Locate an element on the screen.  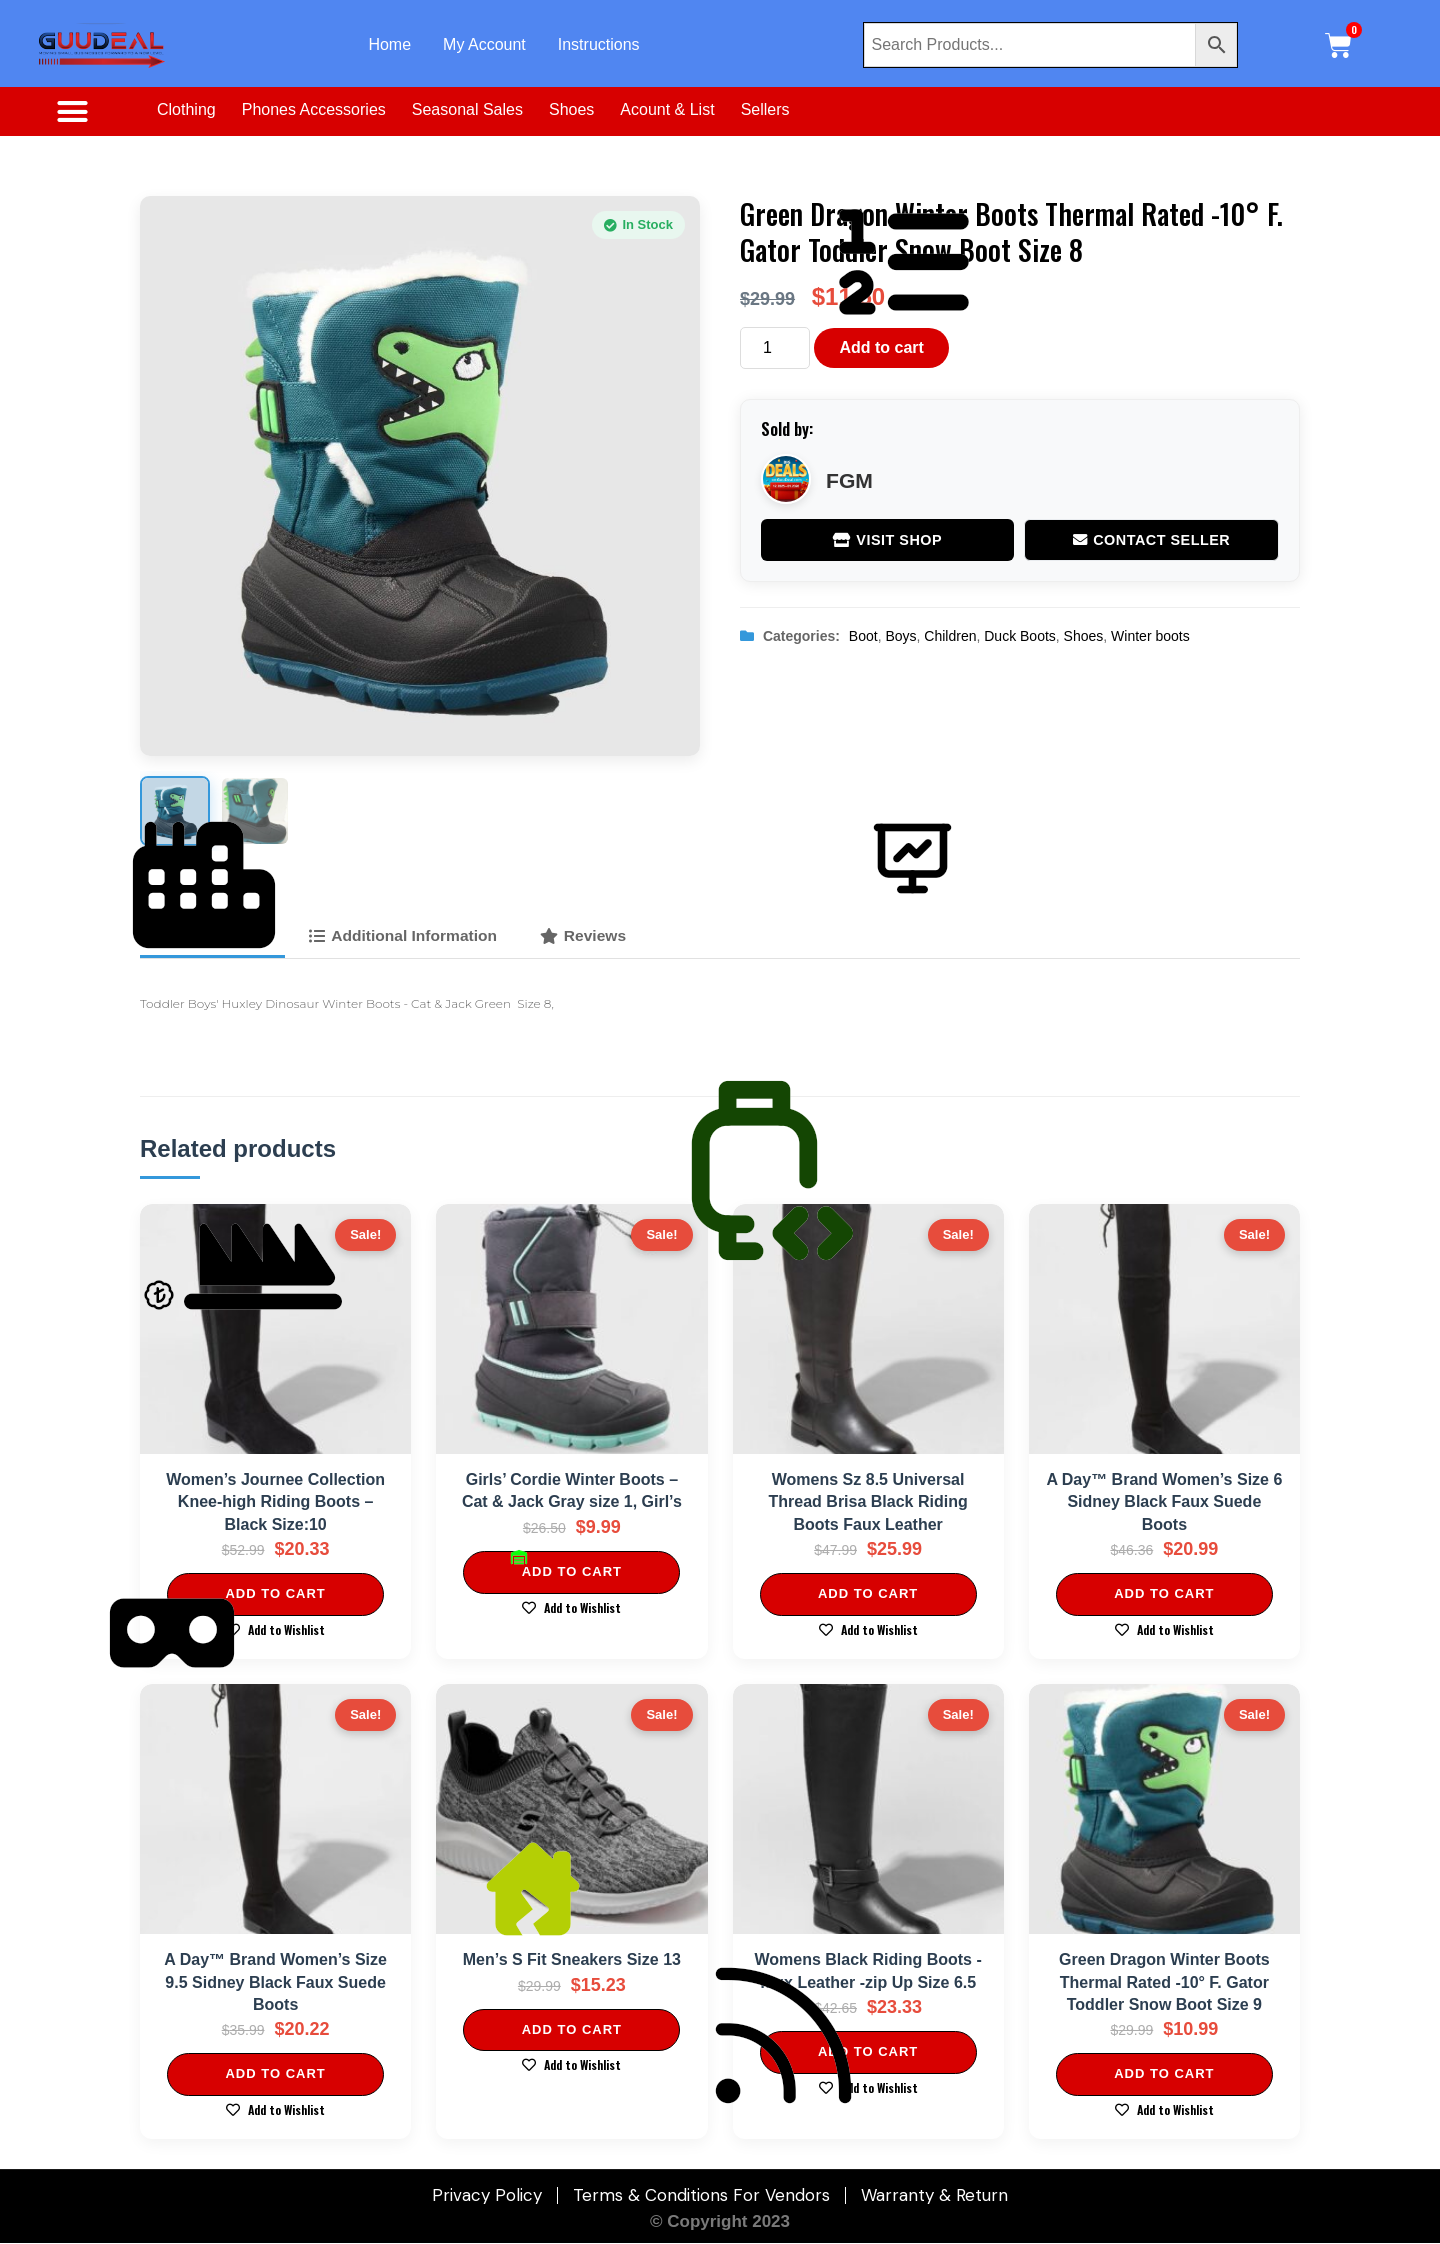
launch virtual reality mode is located at coordinates (172, 1633).